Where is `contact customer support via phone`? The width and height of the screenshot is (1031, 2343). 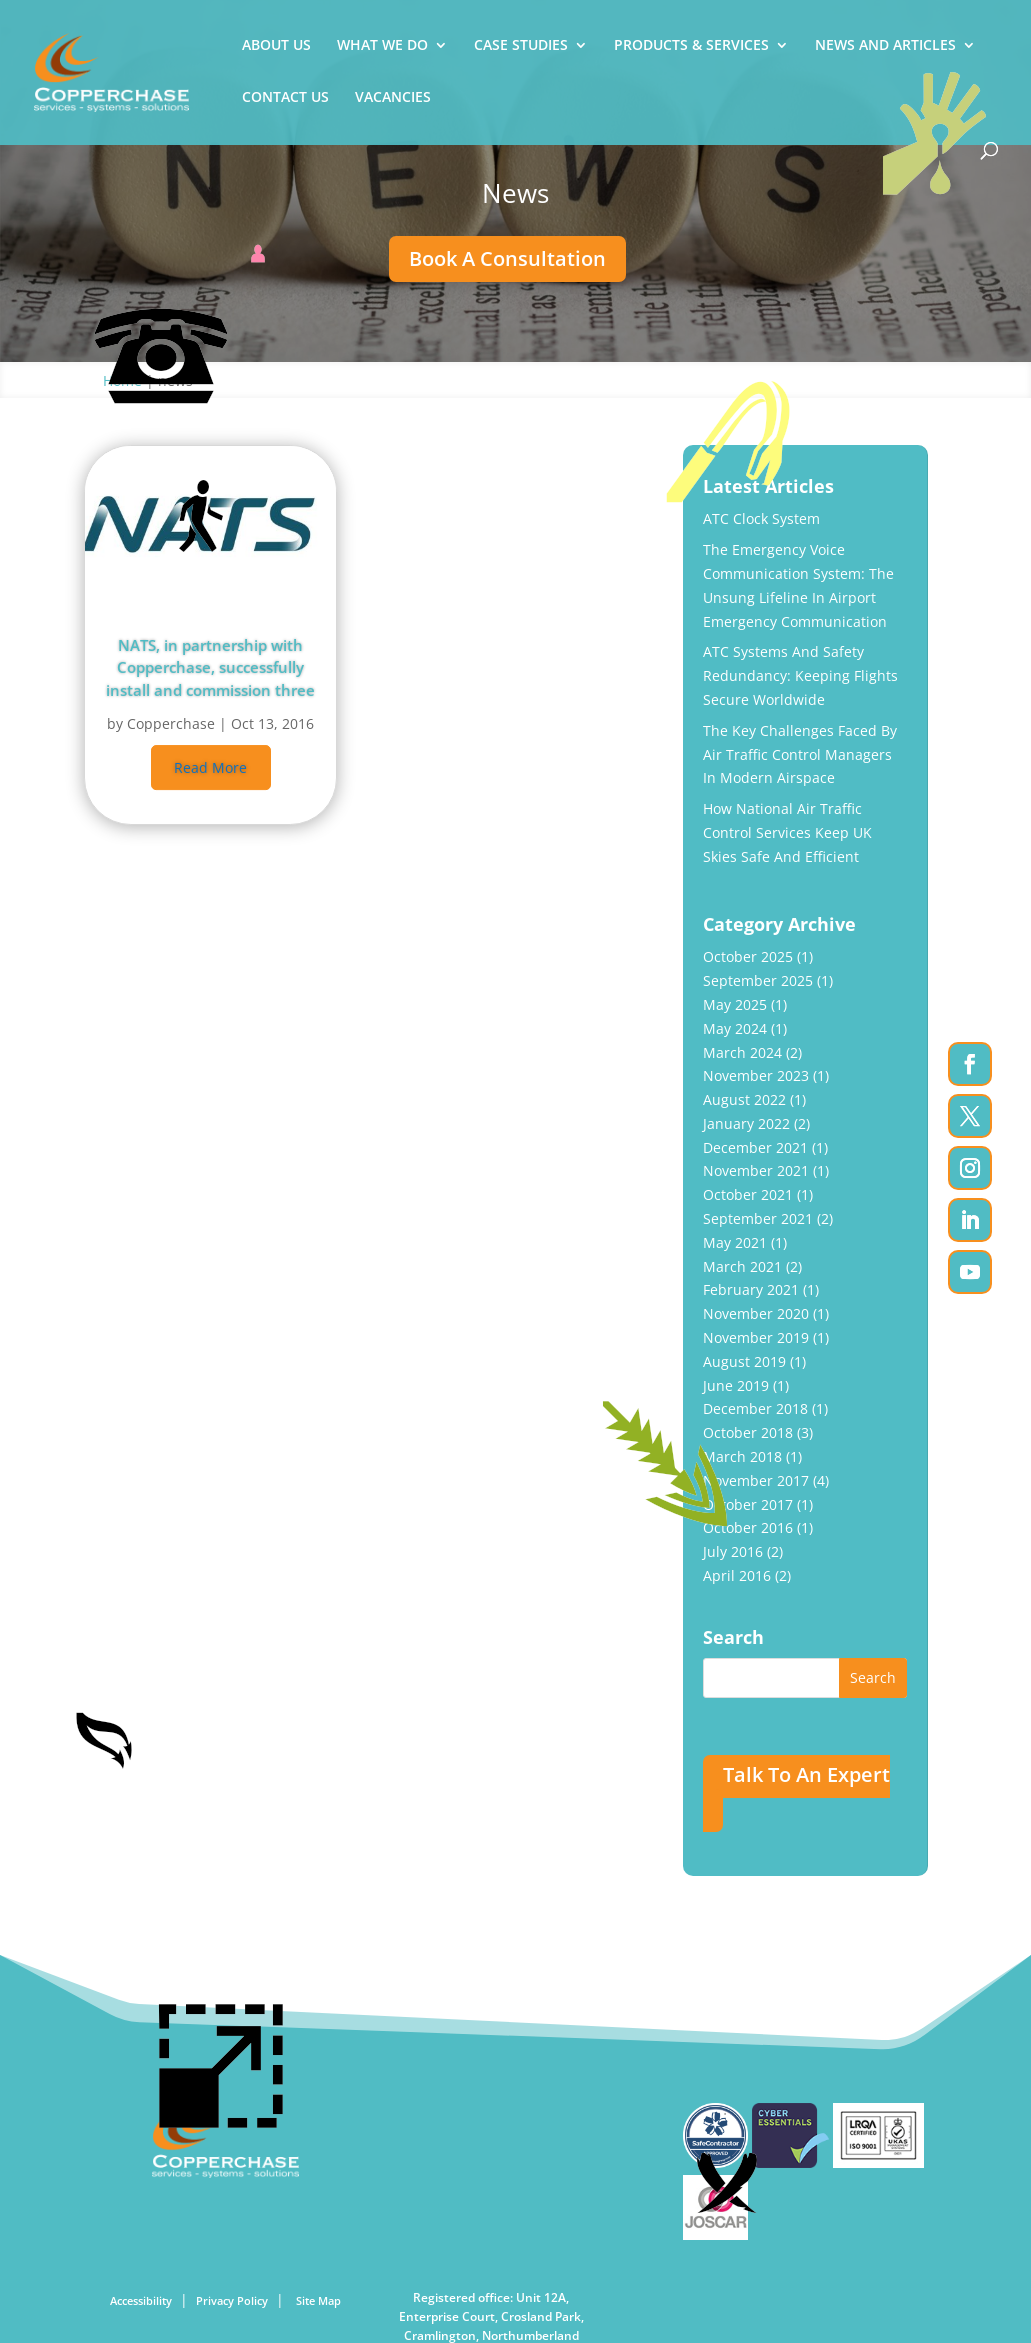 contact customer support via phone is located at coordinates (161, 356).